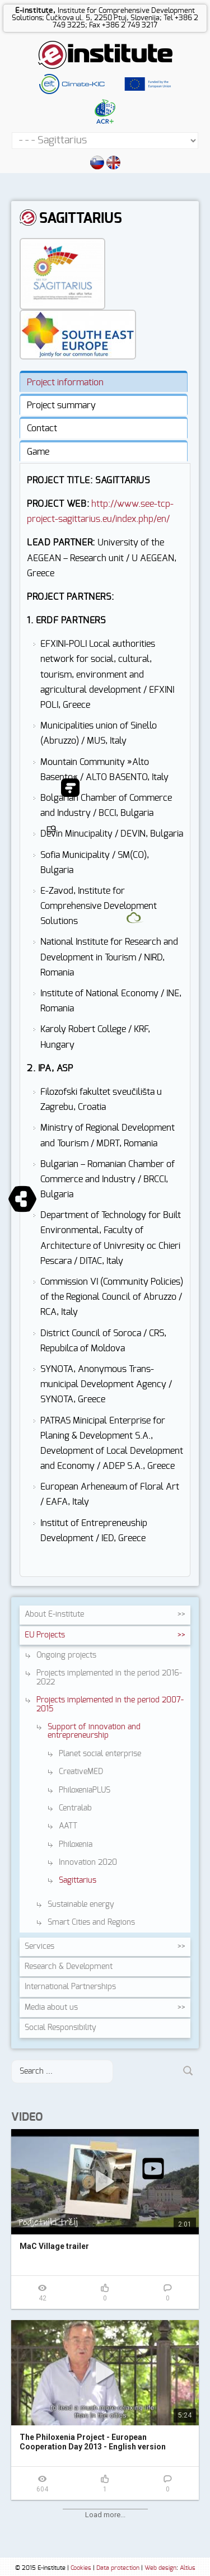 The height and width of the screenshot is (2576, 210). Describe the element at coordinates (135, 917) in the screenshot. I see `ethers.js library branding or documentation link` at that location.